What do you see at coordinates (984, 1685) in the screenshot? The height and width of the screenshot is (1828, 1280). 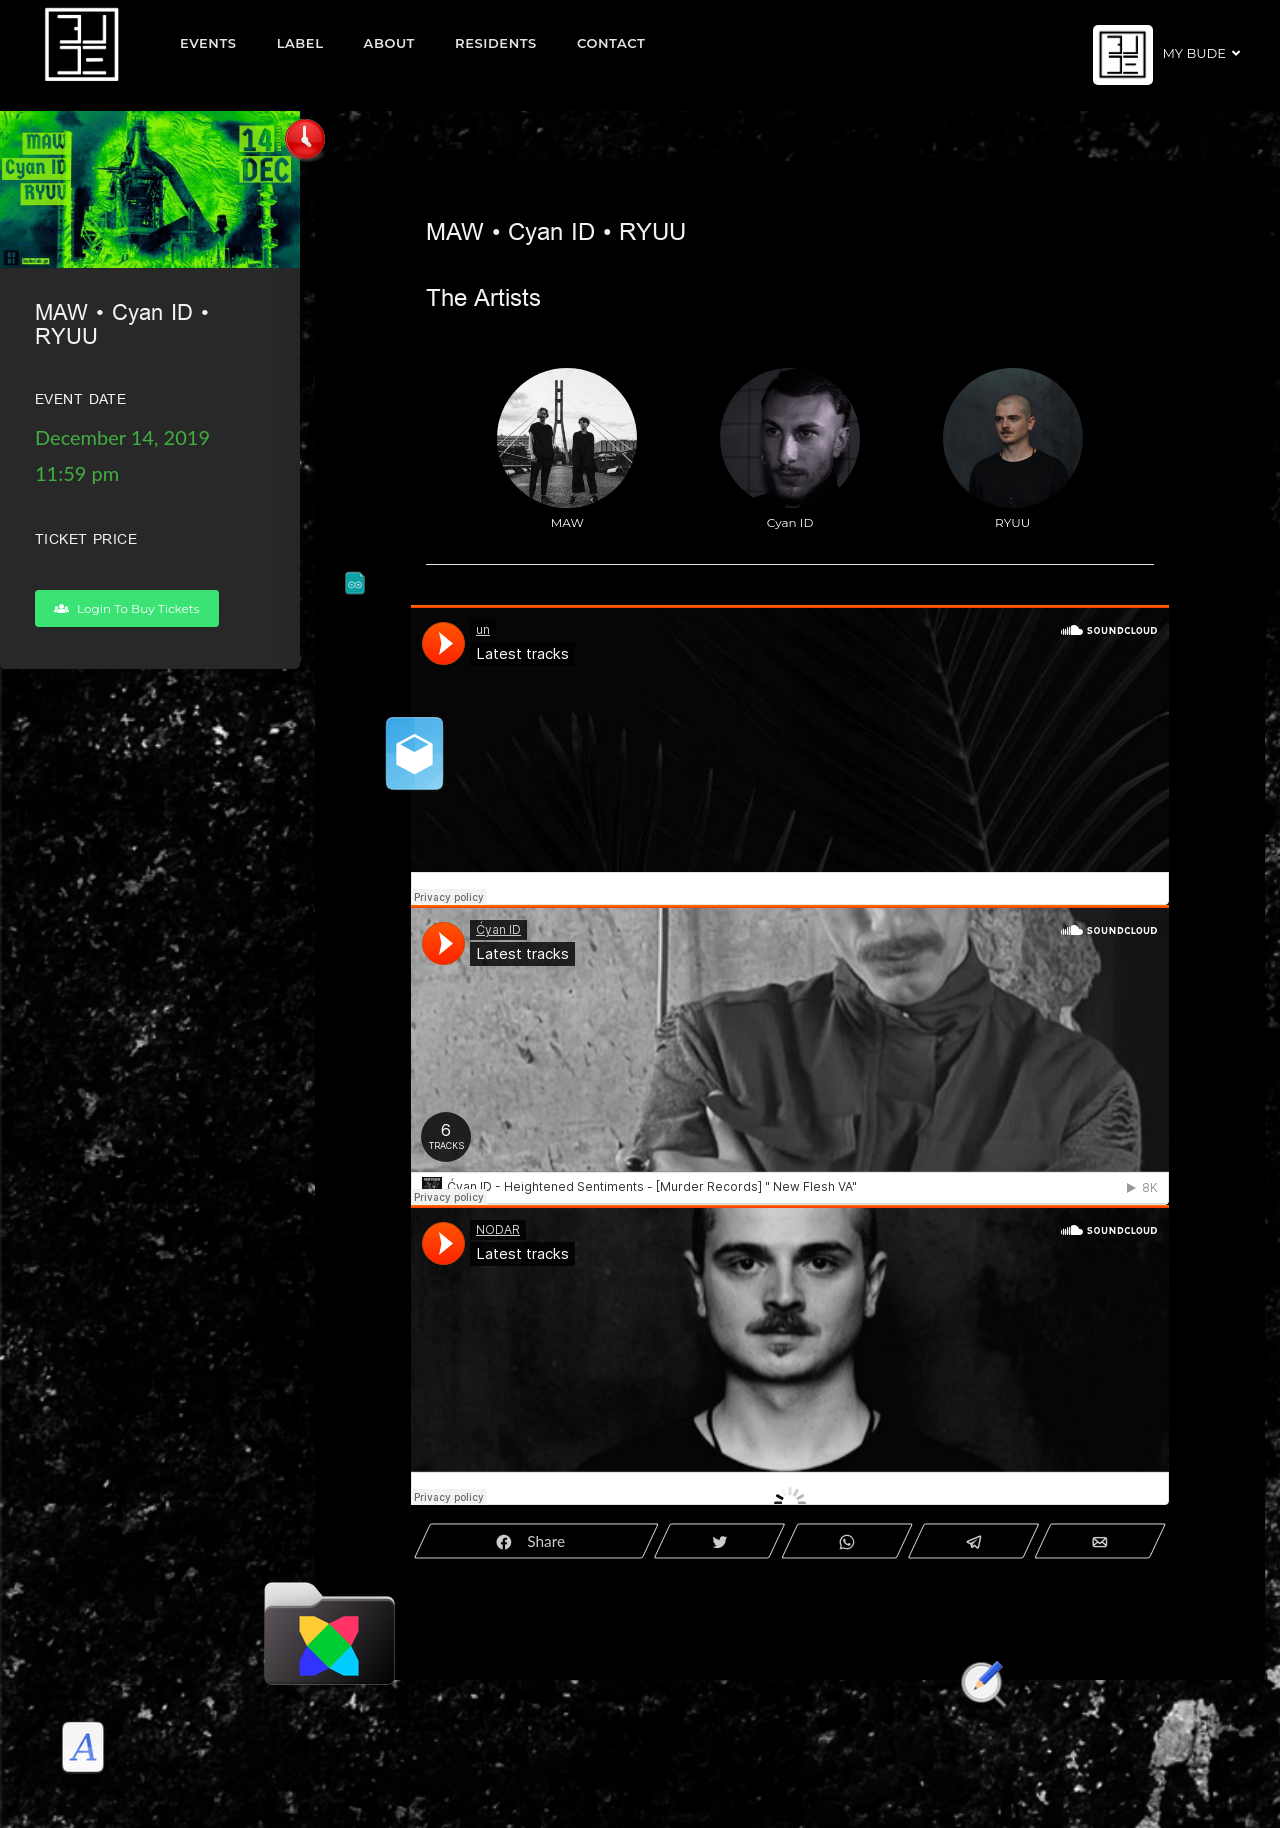 I see `open find and replace tool` at bounding box center [984, 1685].